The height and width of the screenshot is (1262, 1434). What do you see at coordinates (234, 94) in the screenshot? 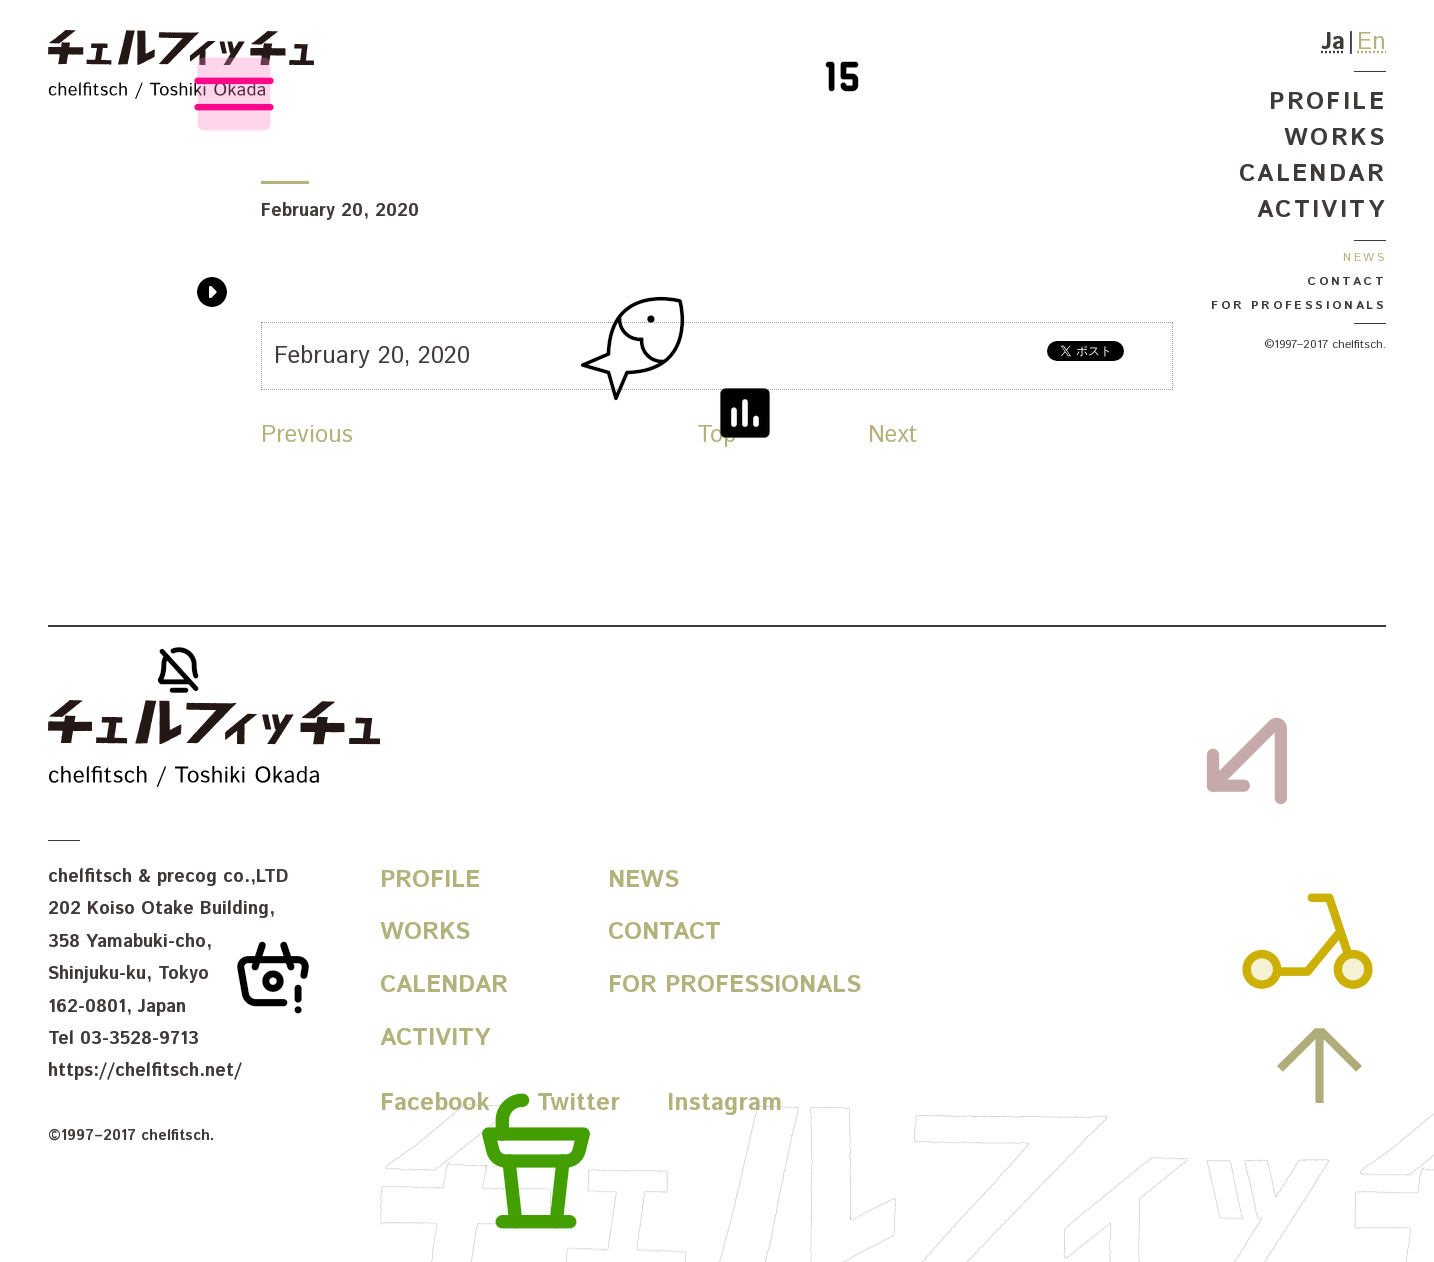
I see `indicates equality or comparison function` at bounding box center [234, 94].